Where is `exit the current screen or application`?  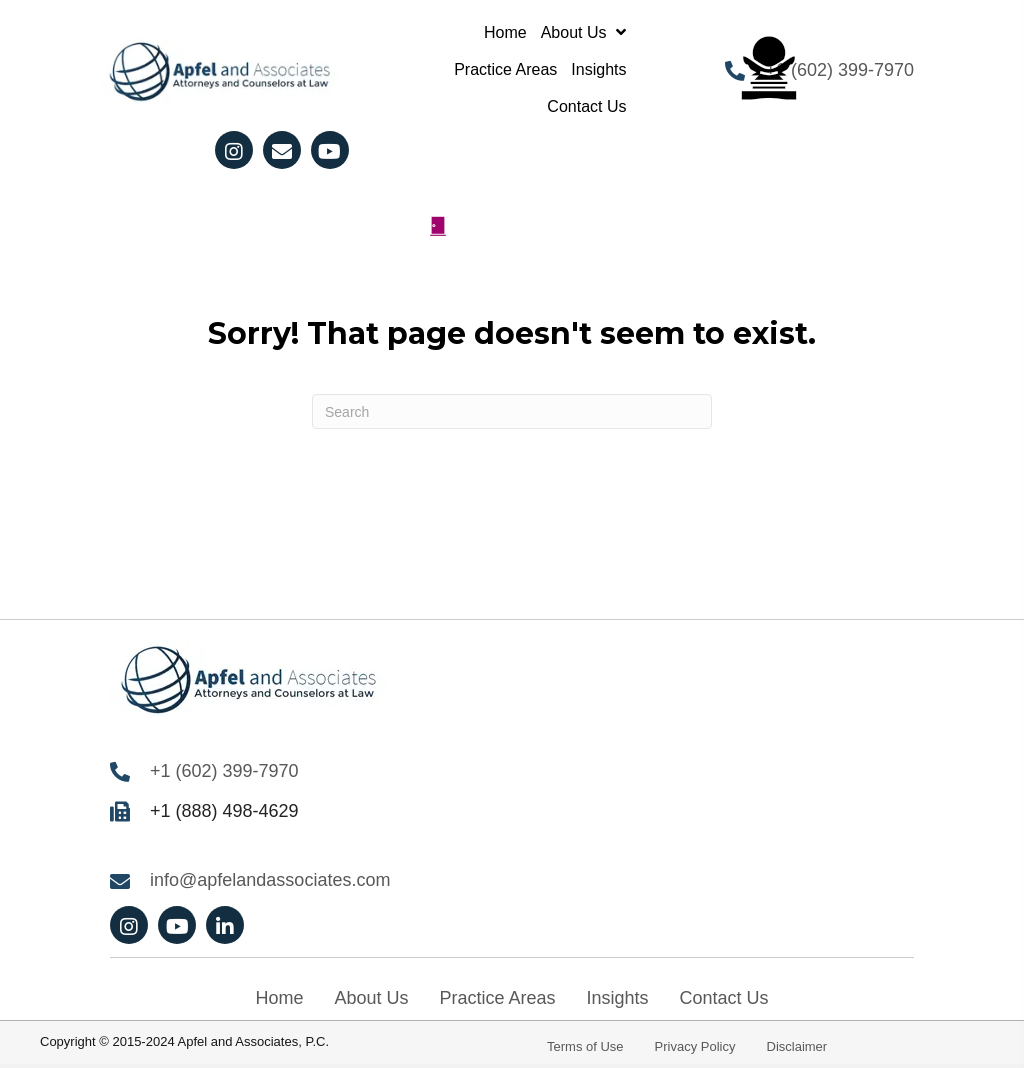
exit the current screen or application is located at coordinates (438, 226).